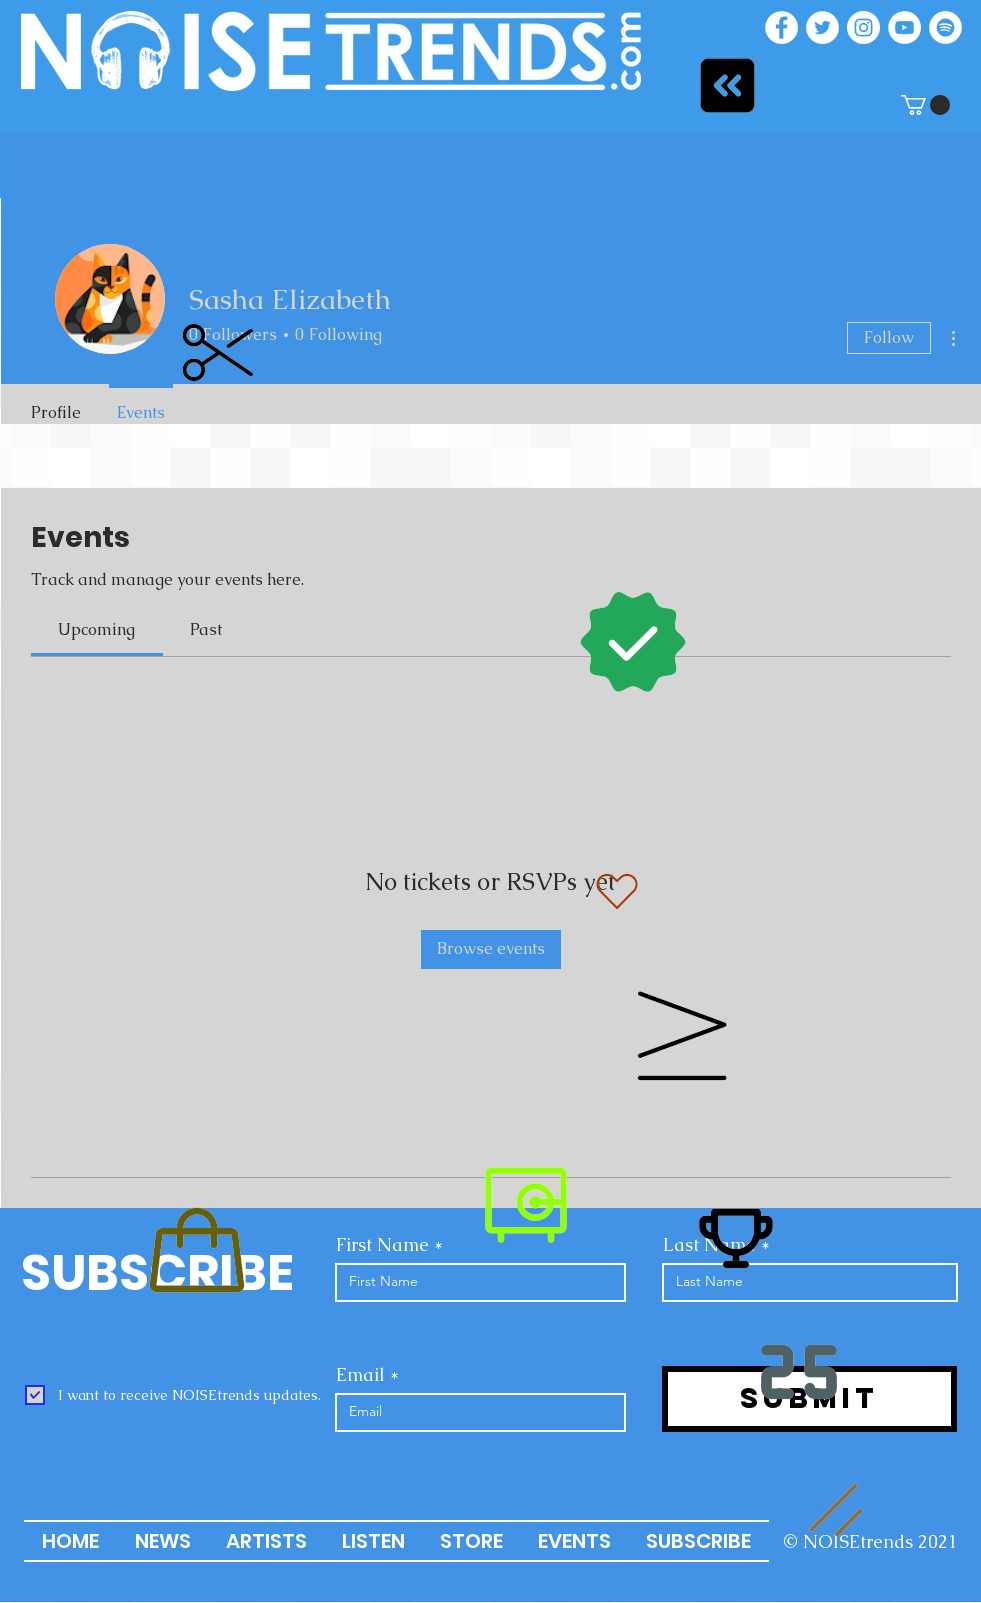 The height and width of the screenshot is (1603, 981). What do you see at coordinates (837, 1511) in the screenshot?
I see `indicates a count or tally of two items` at bounding box center [837, 1511].